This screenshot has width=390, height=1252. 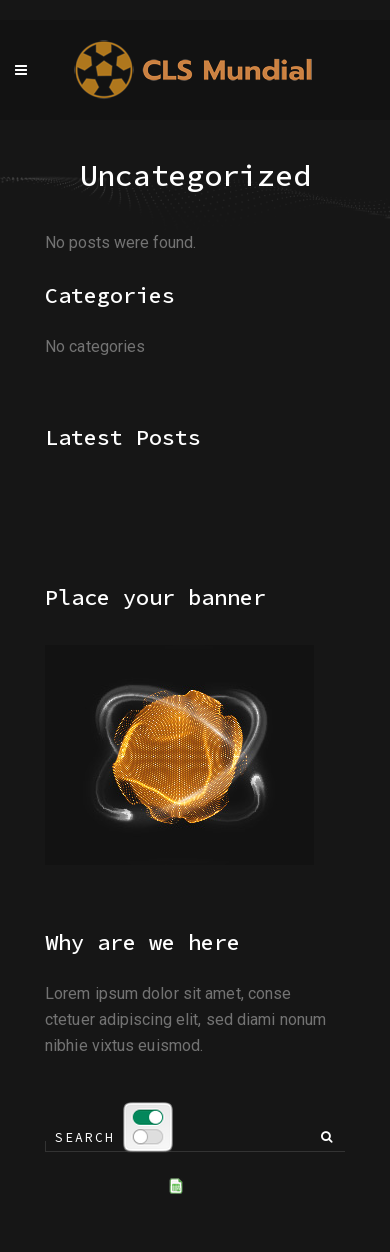 I want to click on open system tweaks or settings customization, so click(x=148, y=1127).